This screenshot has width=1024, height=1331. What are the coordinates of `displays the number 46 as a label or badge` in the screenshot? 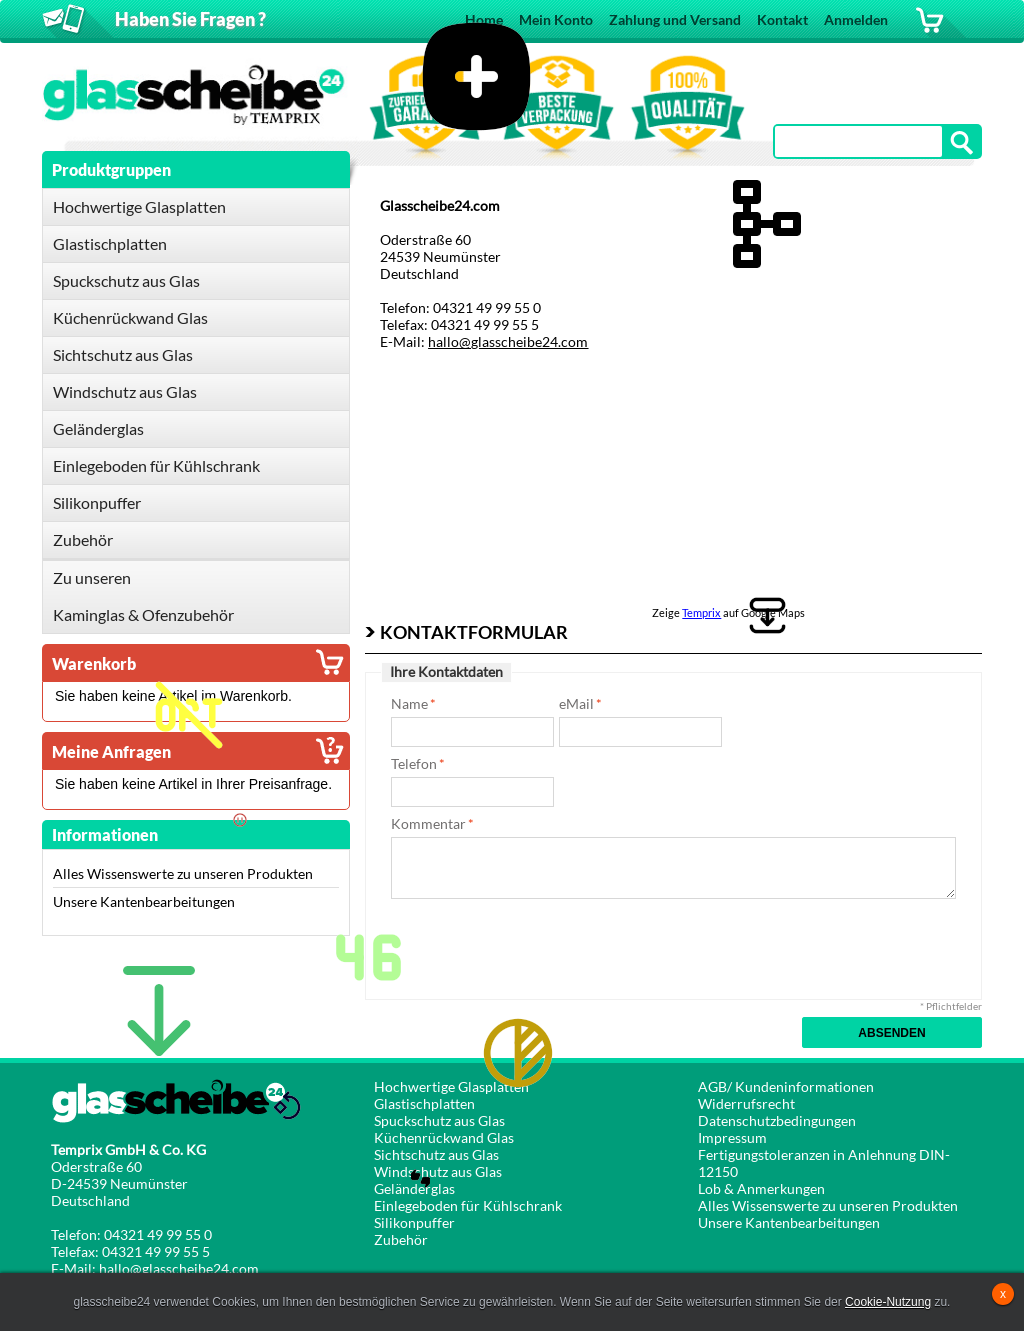 It's located at (368, 957).